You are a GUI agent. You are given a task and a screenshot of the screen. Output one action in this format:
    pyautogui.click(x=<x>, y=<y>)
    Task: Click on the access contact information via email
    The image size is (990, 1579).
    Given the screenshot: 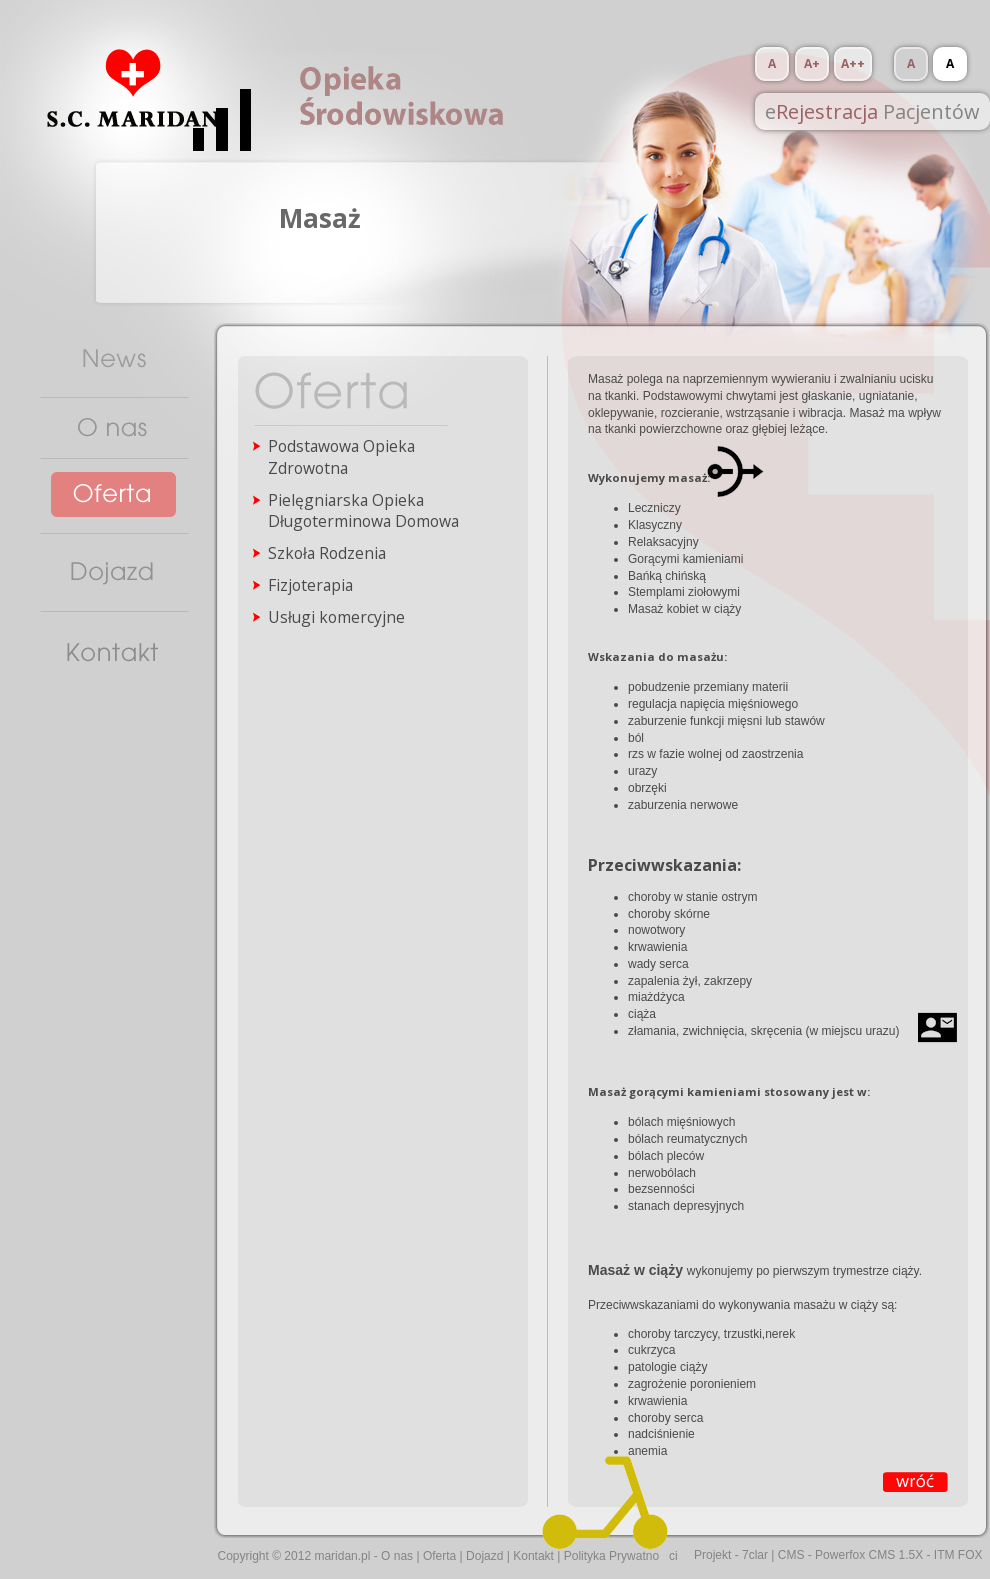 What is the action you would take?
    pyautogui.click(x=937, y=1027)
    